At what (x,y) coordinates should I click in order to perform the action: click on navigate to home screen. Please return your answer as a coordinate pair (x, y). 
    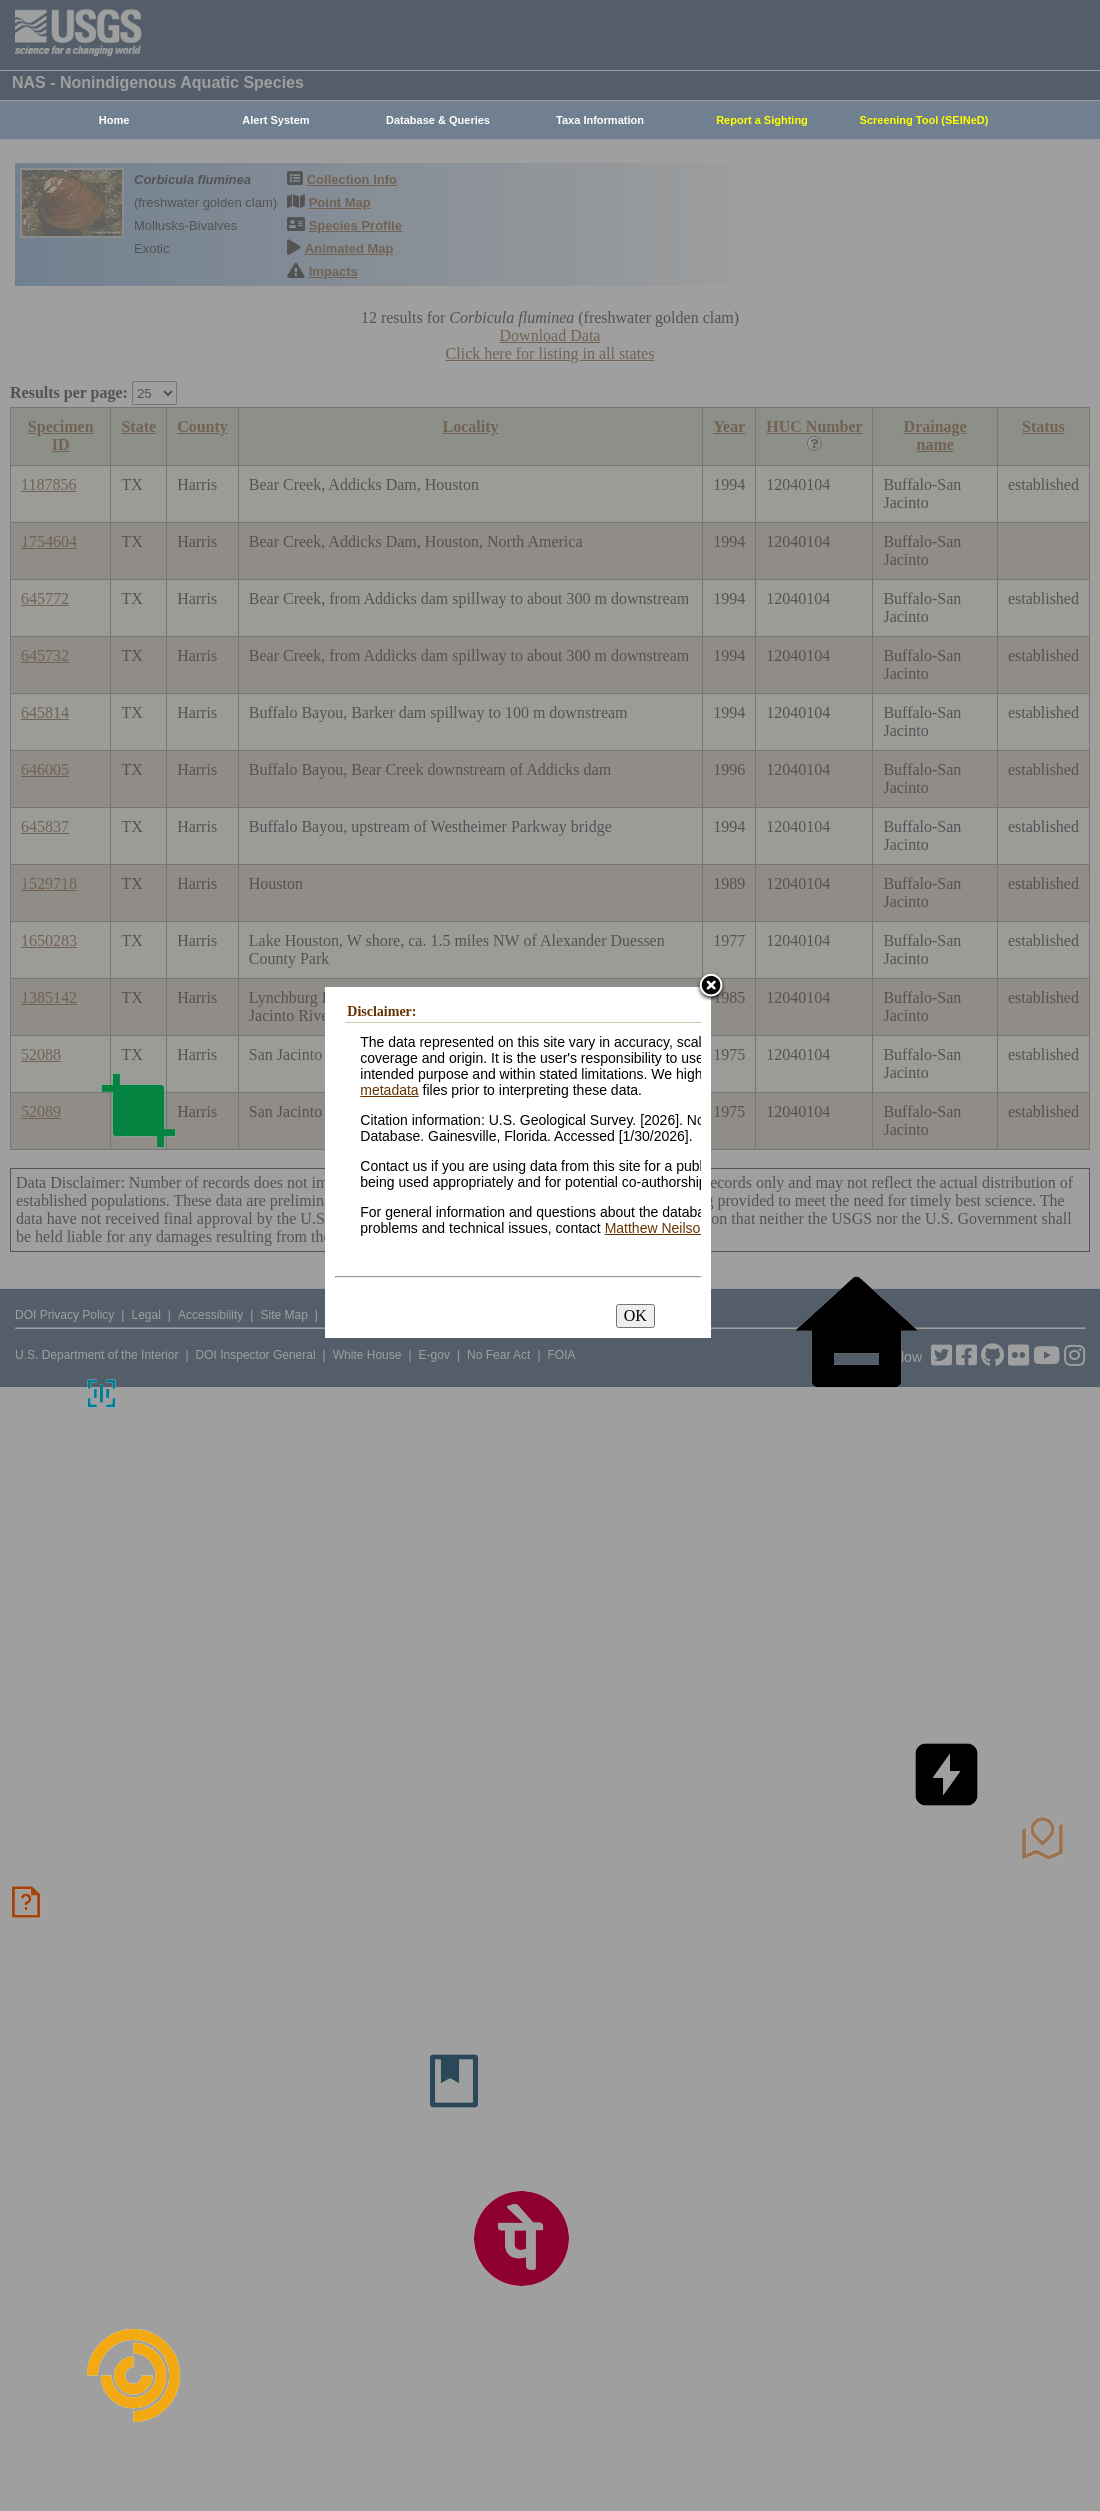
    Looking at the image, I should click on (856, 1336).